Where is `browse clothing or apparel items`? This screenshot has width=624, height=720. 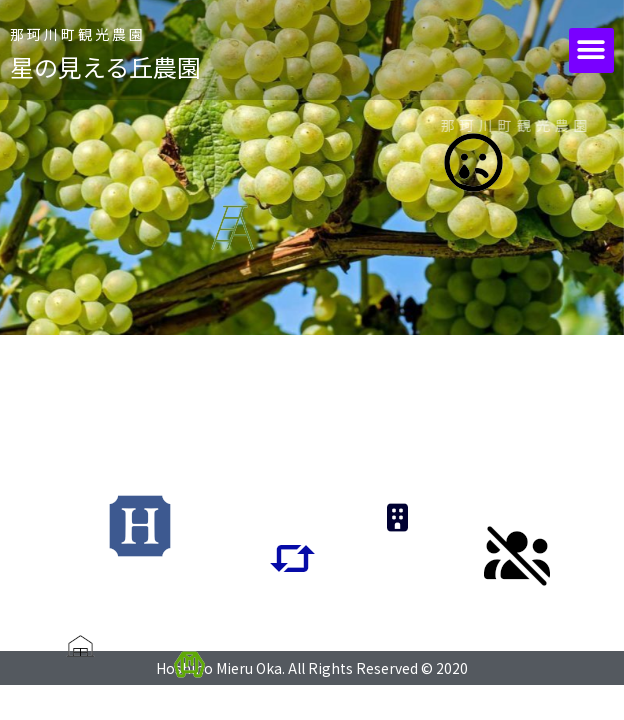 browse clothing or apparel items is located at coordinates (189, 664).